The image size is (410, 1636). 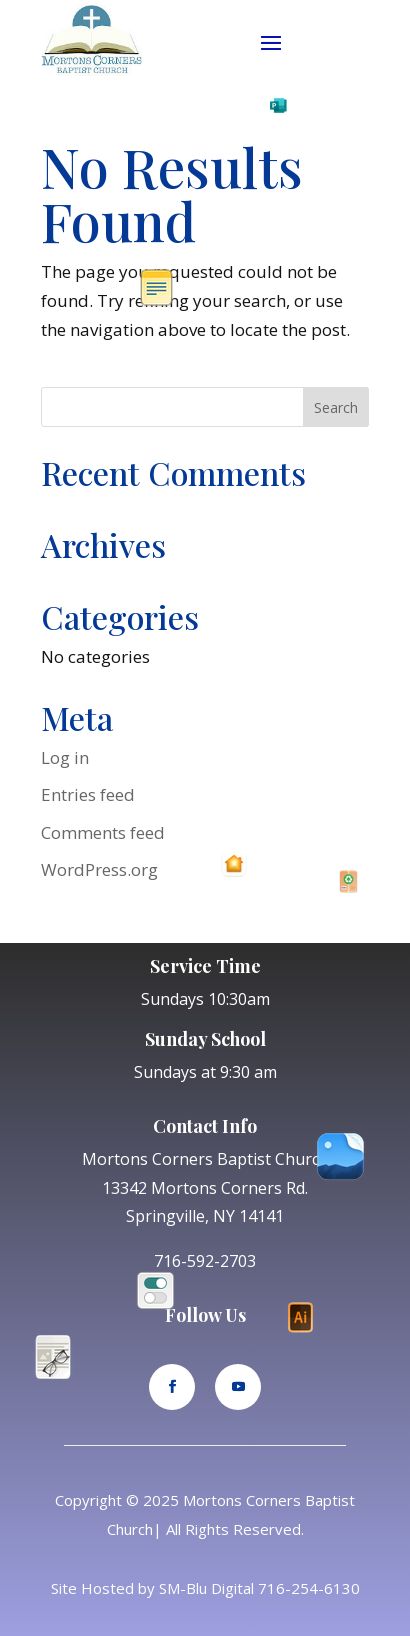 What do you see at coordinates (53, 1357) in the screenshot?
I see `open the documents app` at bounding box center [53, 1357].